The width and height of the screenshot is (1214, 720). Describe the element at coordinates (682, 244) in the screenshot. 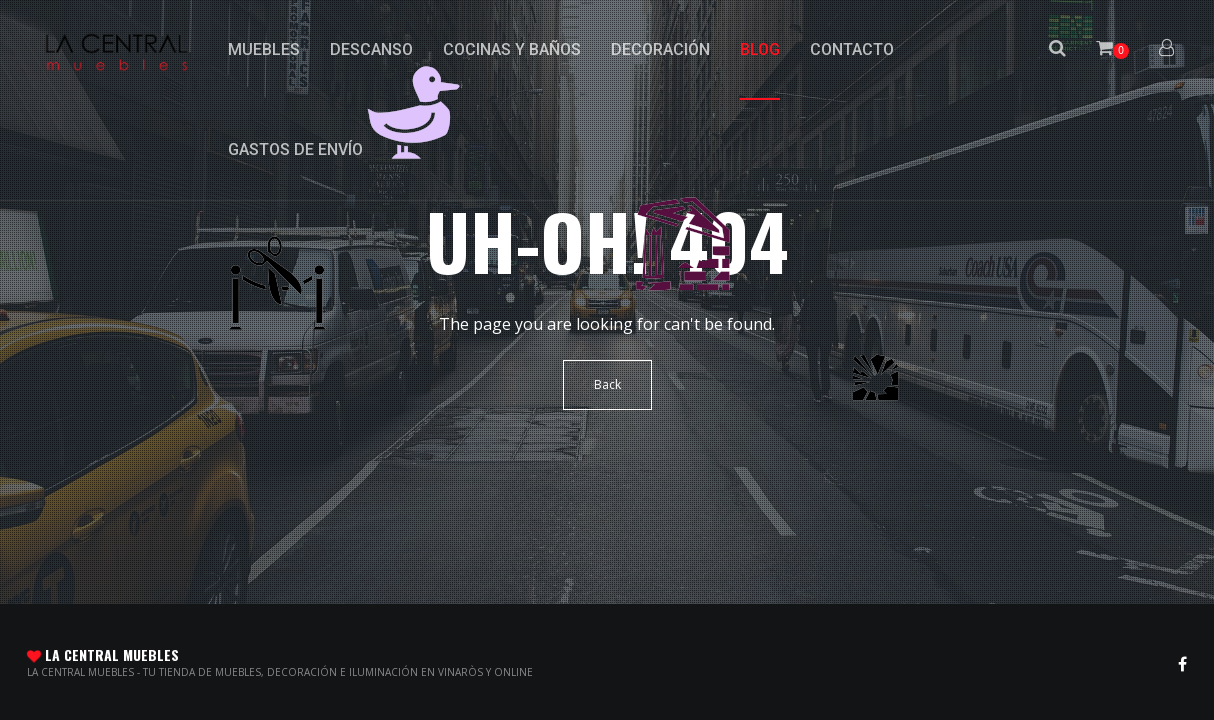

I see `explore ancient ruins or archaeological sites` at that location.